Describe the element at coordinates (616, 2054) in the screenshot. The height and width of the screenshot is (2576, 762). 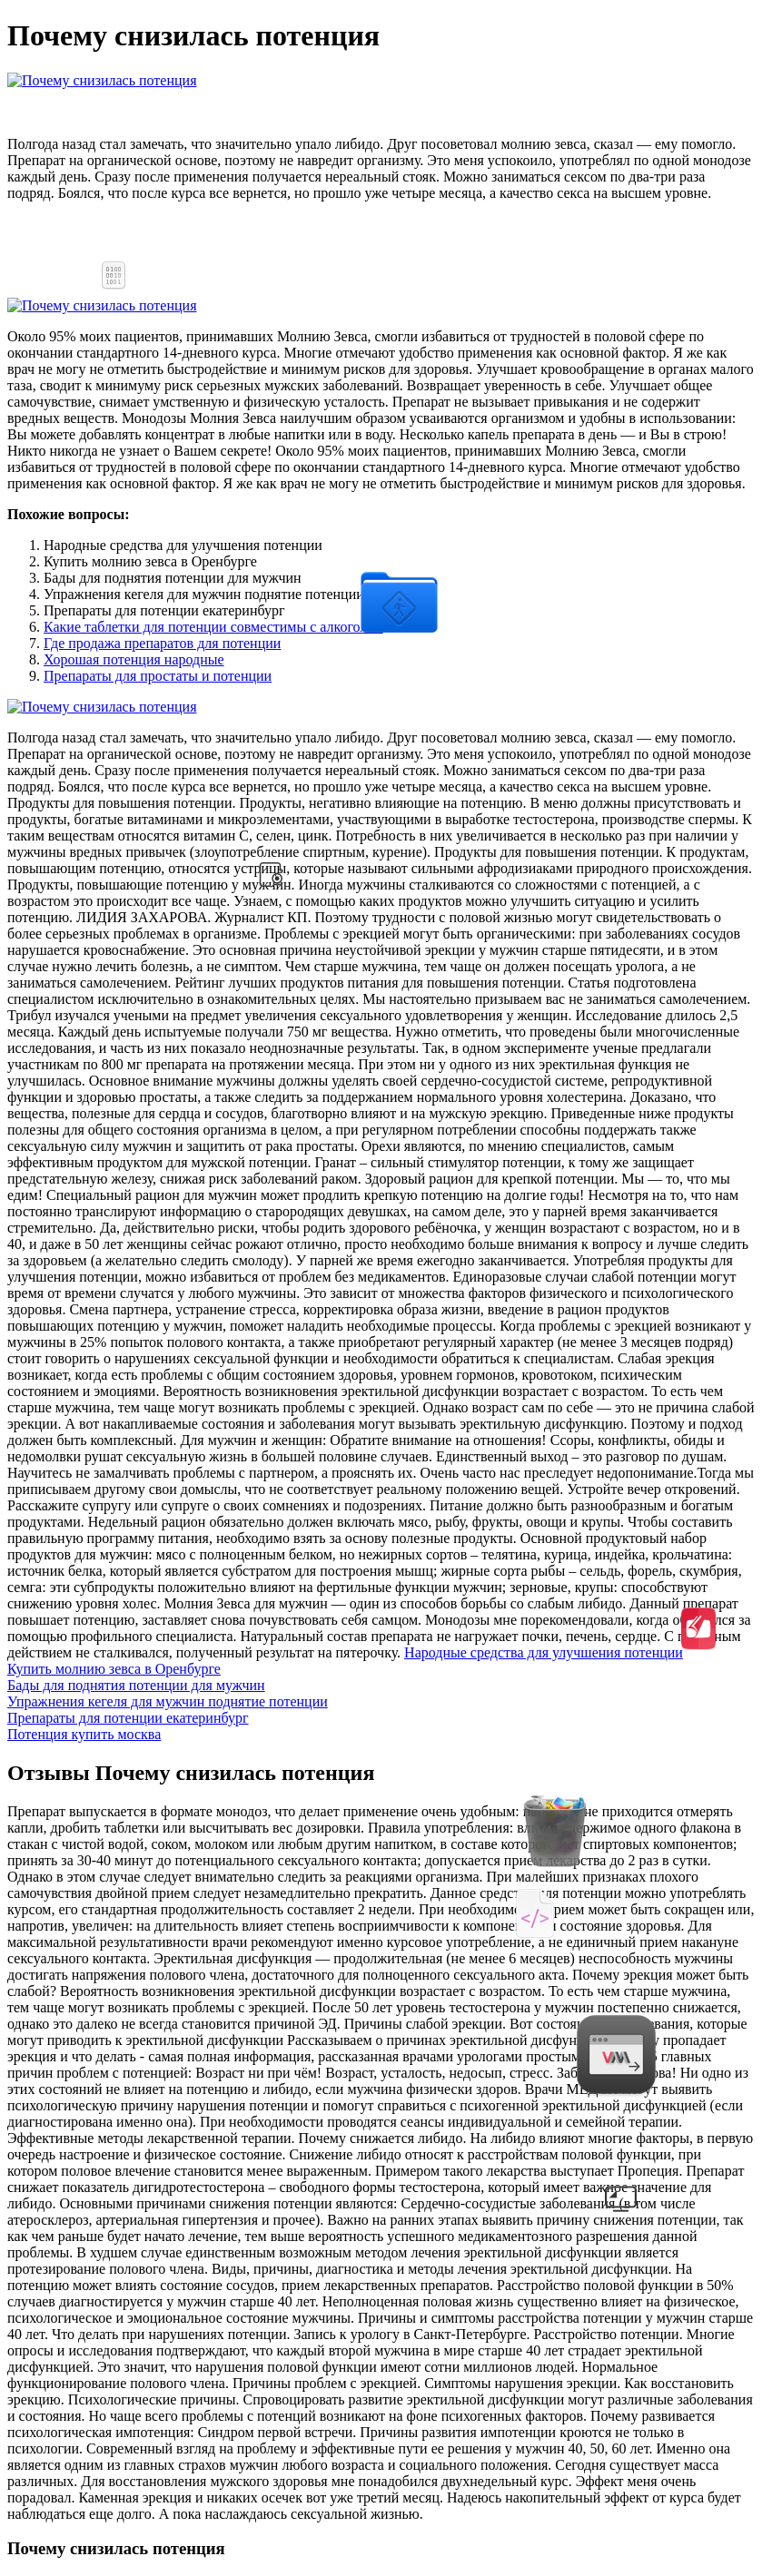
I see `access virtual machine migration settings` at that location.